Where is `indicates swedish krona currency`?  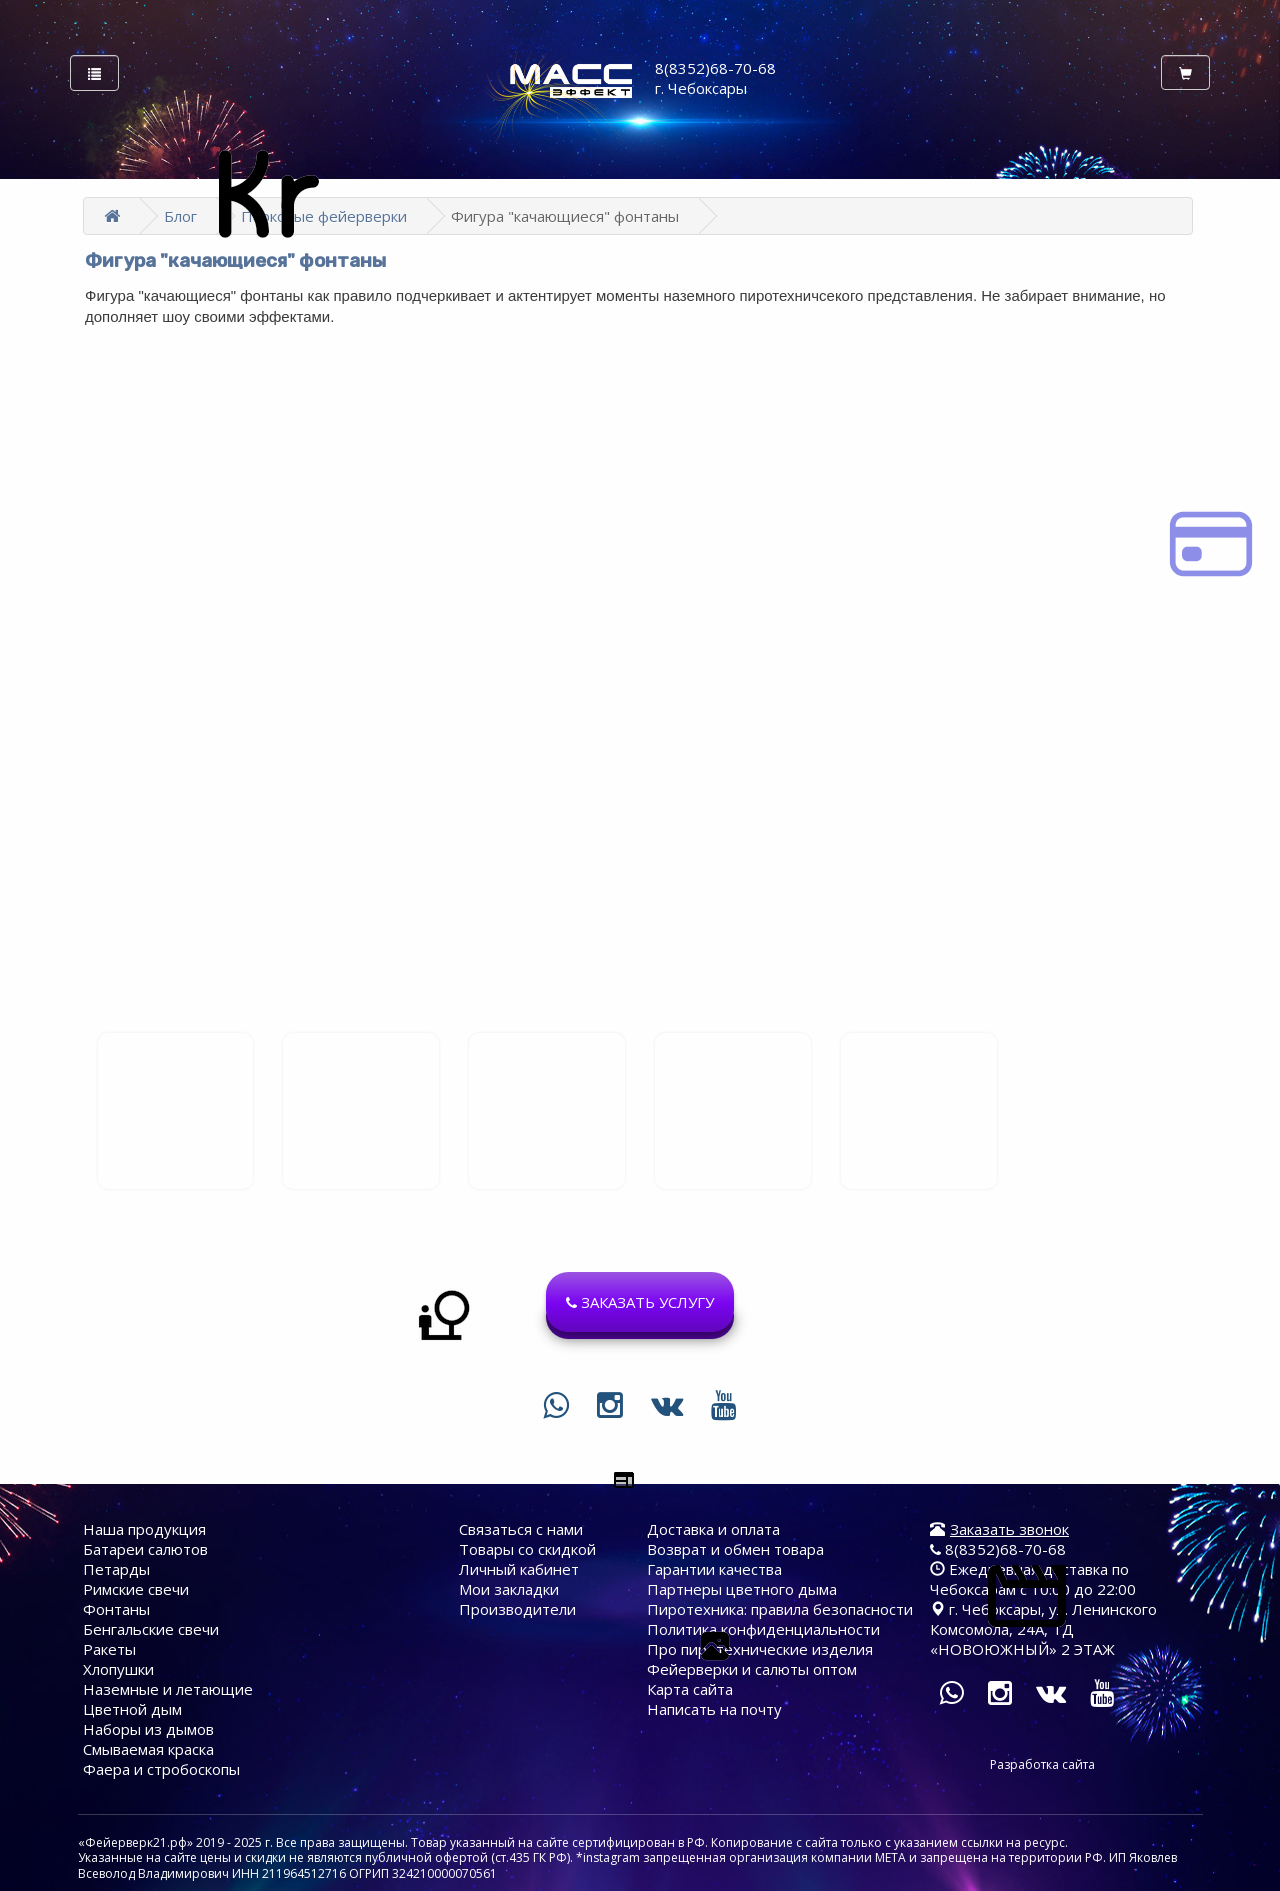
indicates swedish krona currency is located at coordinates (269, 194).